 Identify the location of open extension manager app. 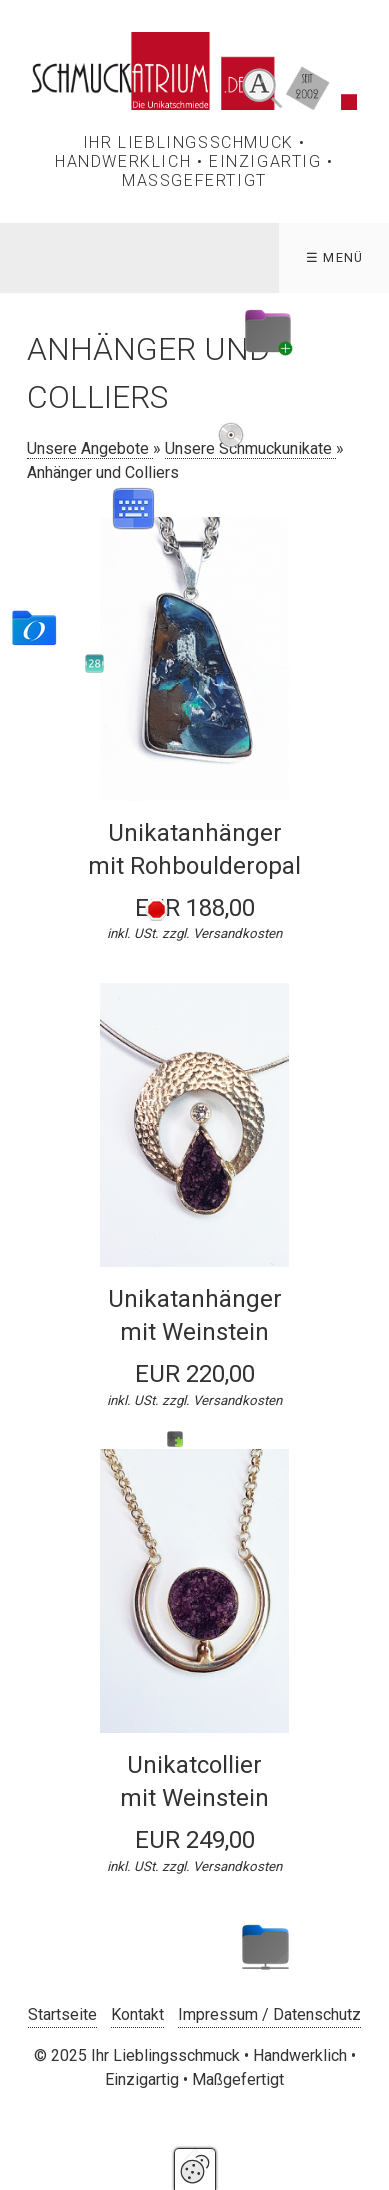
(175, 1439).